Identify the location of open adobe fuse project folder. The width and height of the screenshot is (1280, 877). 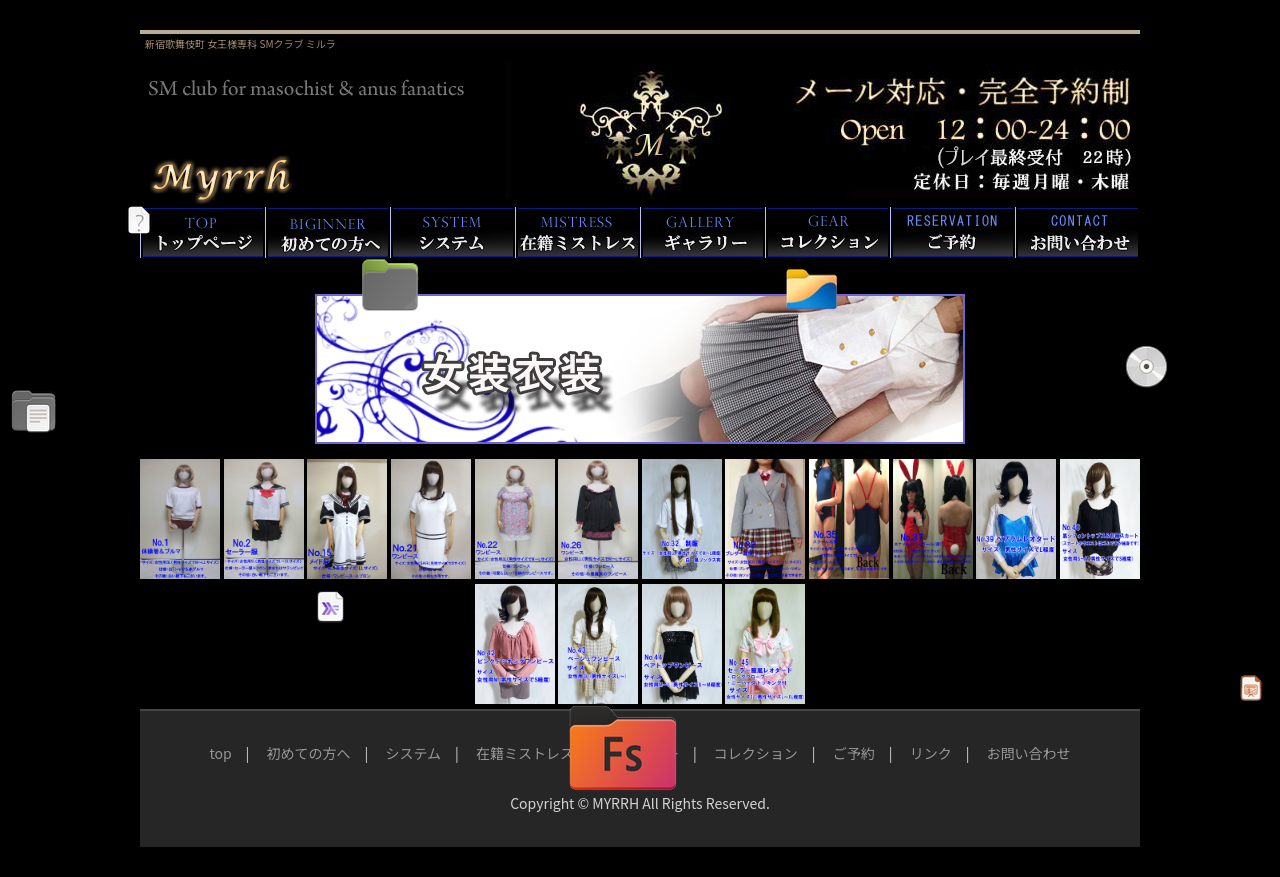
(622, 750).